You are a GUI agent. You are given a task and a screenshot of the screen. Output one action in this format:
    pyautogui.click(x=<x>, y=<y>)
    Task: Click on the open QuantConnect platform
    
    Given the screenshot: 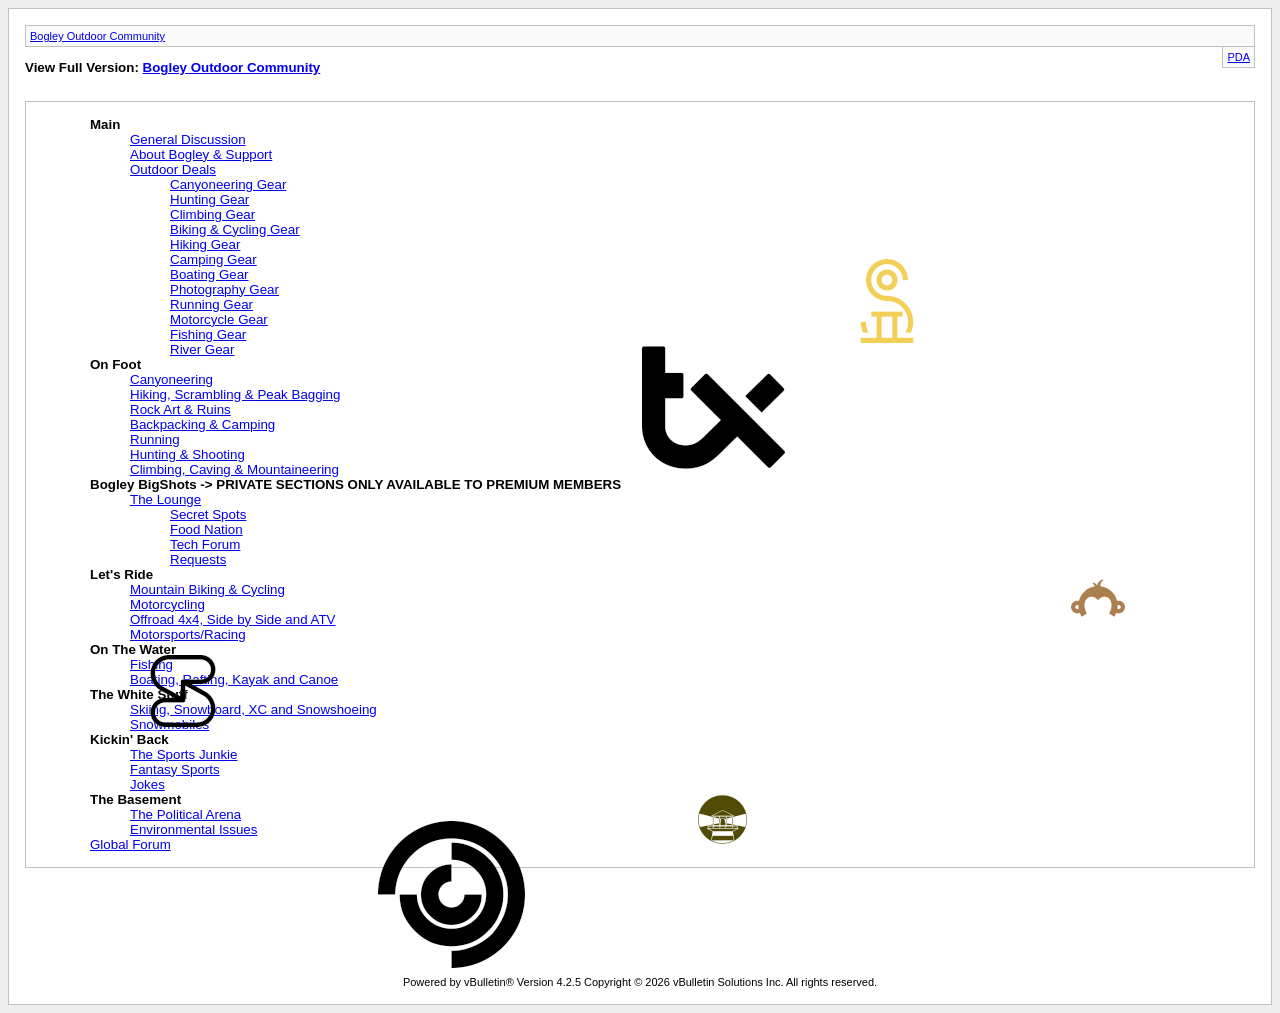 What is the action you would take?
    pyautogui.click(x=451, y=894)
    